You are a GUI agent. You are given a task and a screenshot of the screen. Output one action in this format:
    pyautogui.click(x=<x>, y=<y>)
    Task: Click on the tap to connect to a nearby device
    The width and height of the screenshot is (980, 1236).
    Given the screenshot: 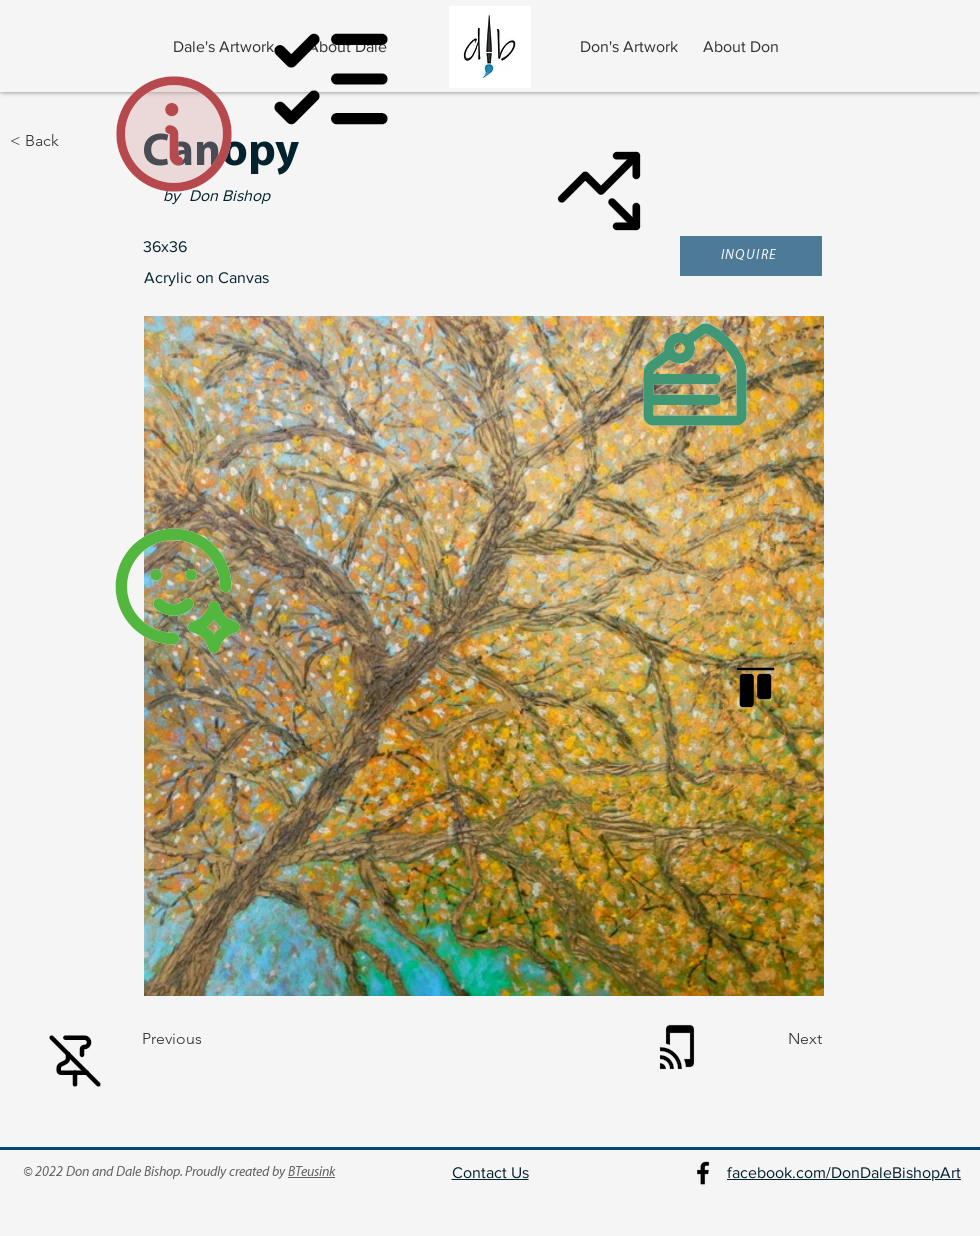 What is the action you would take?
    pyautogui.click(x=680, y=1047)
    